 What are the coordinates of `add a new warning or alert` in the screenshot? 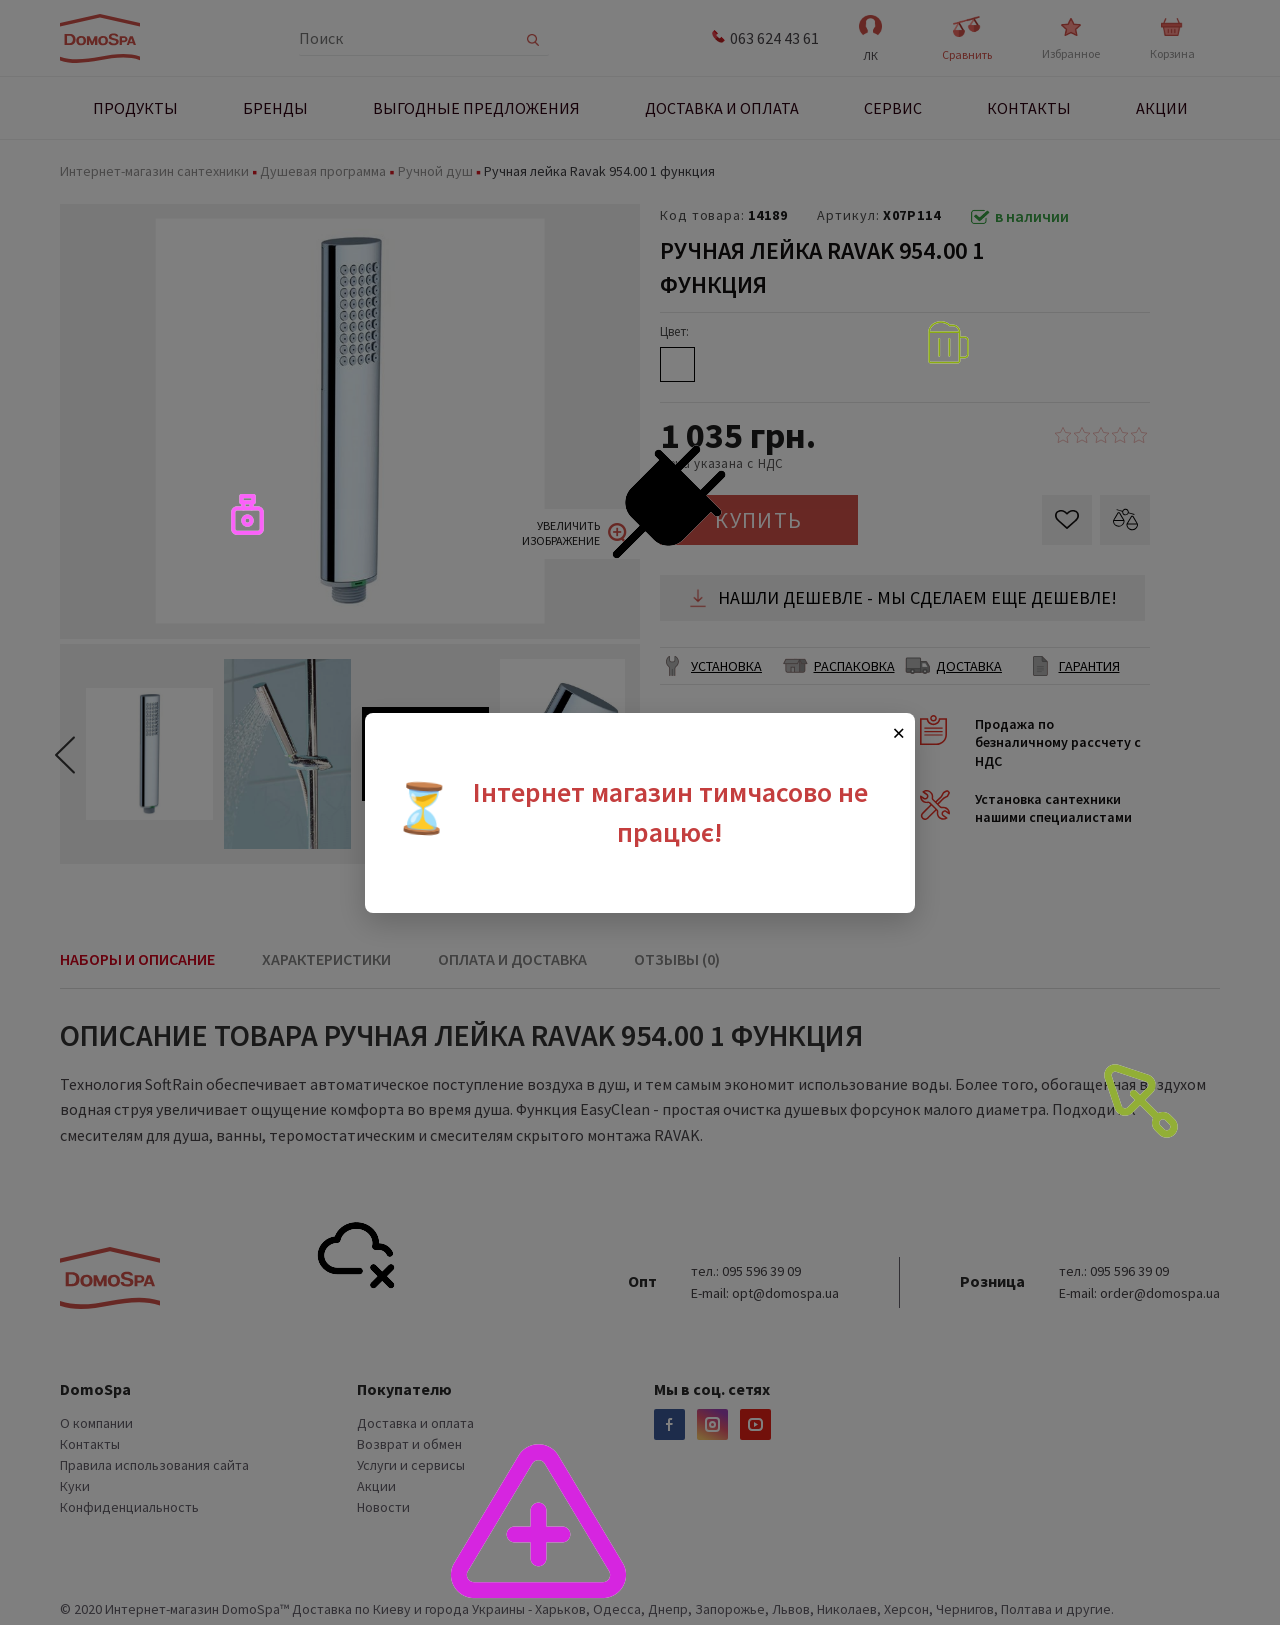 It's located at (538, 1526).